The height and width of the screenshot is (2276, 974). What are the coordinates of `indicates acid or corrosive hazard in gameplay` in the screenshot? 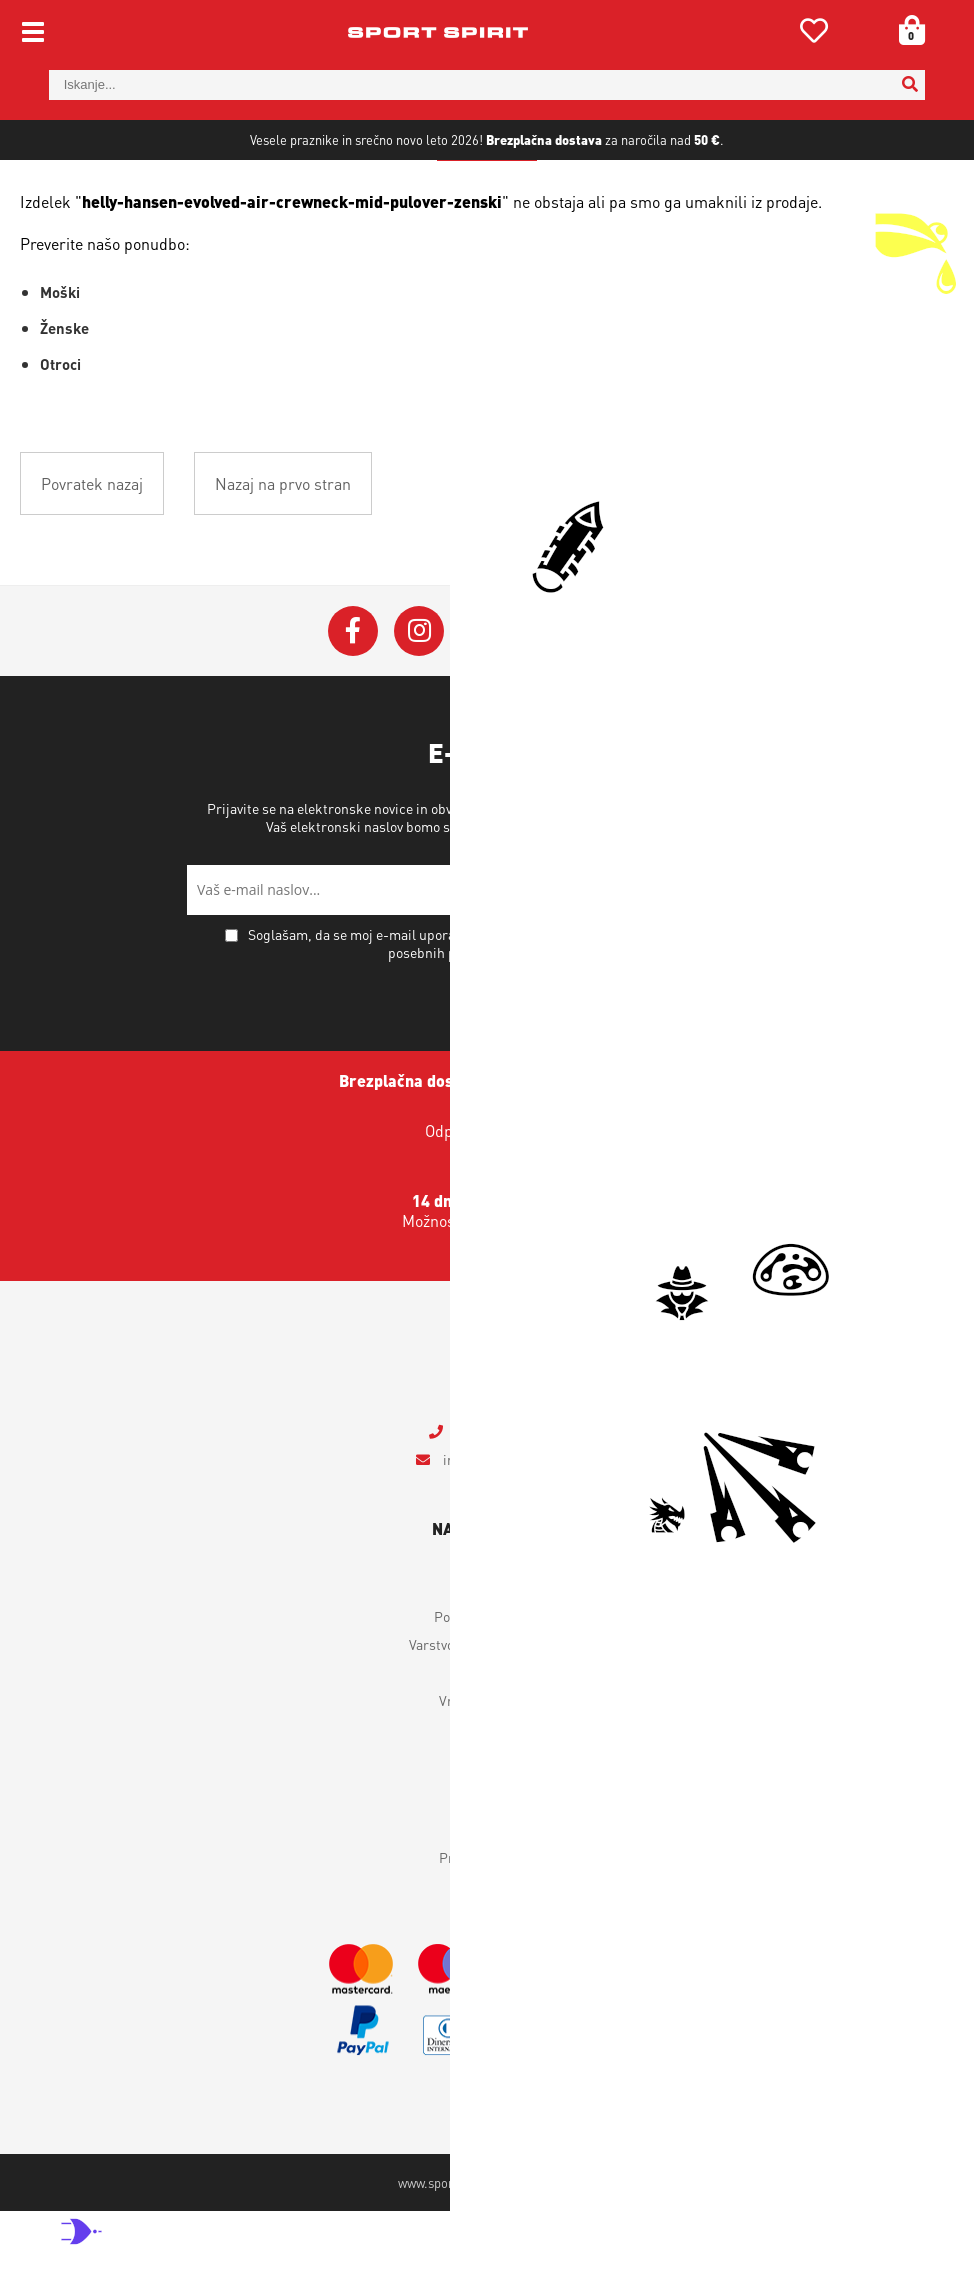 It's located at (791, 1269).